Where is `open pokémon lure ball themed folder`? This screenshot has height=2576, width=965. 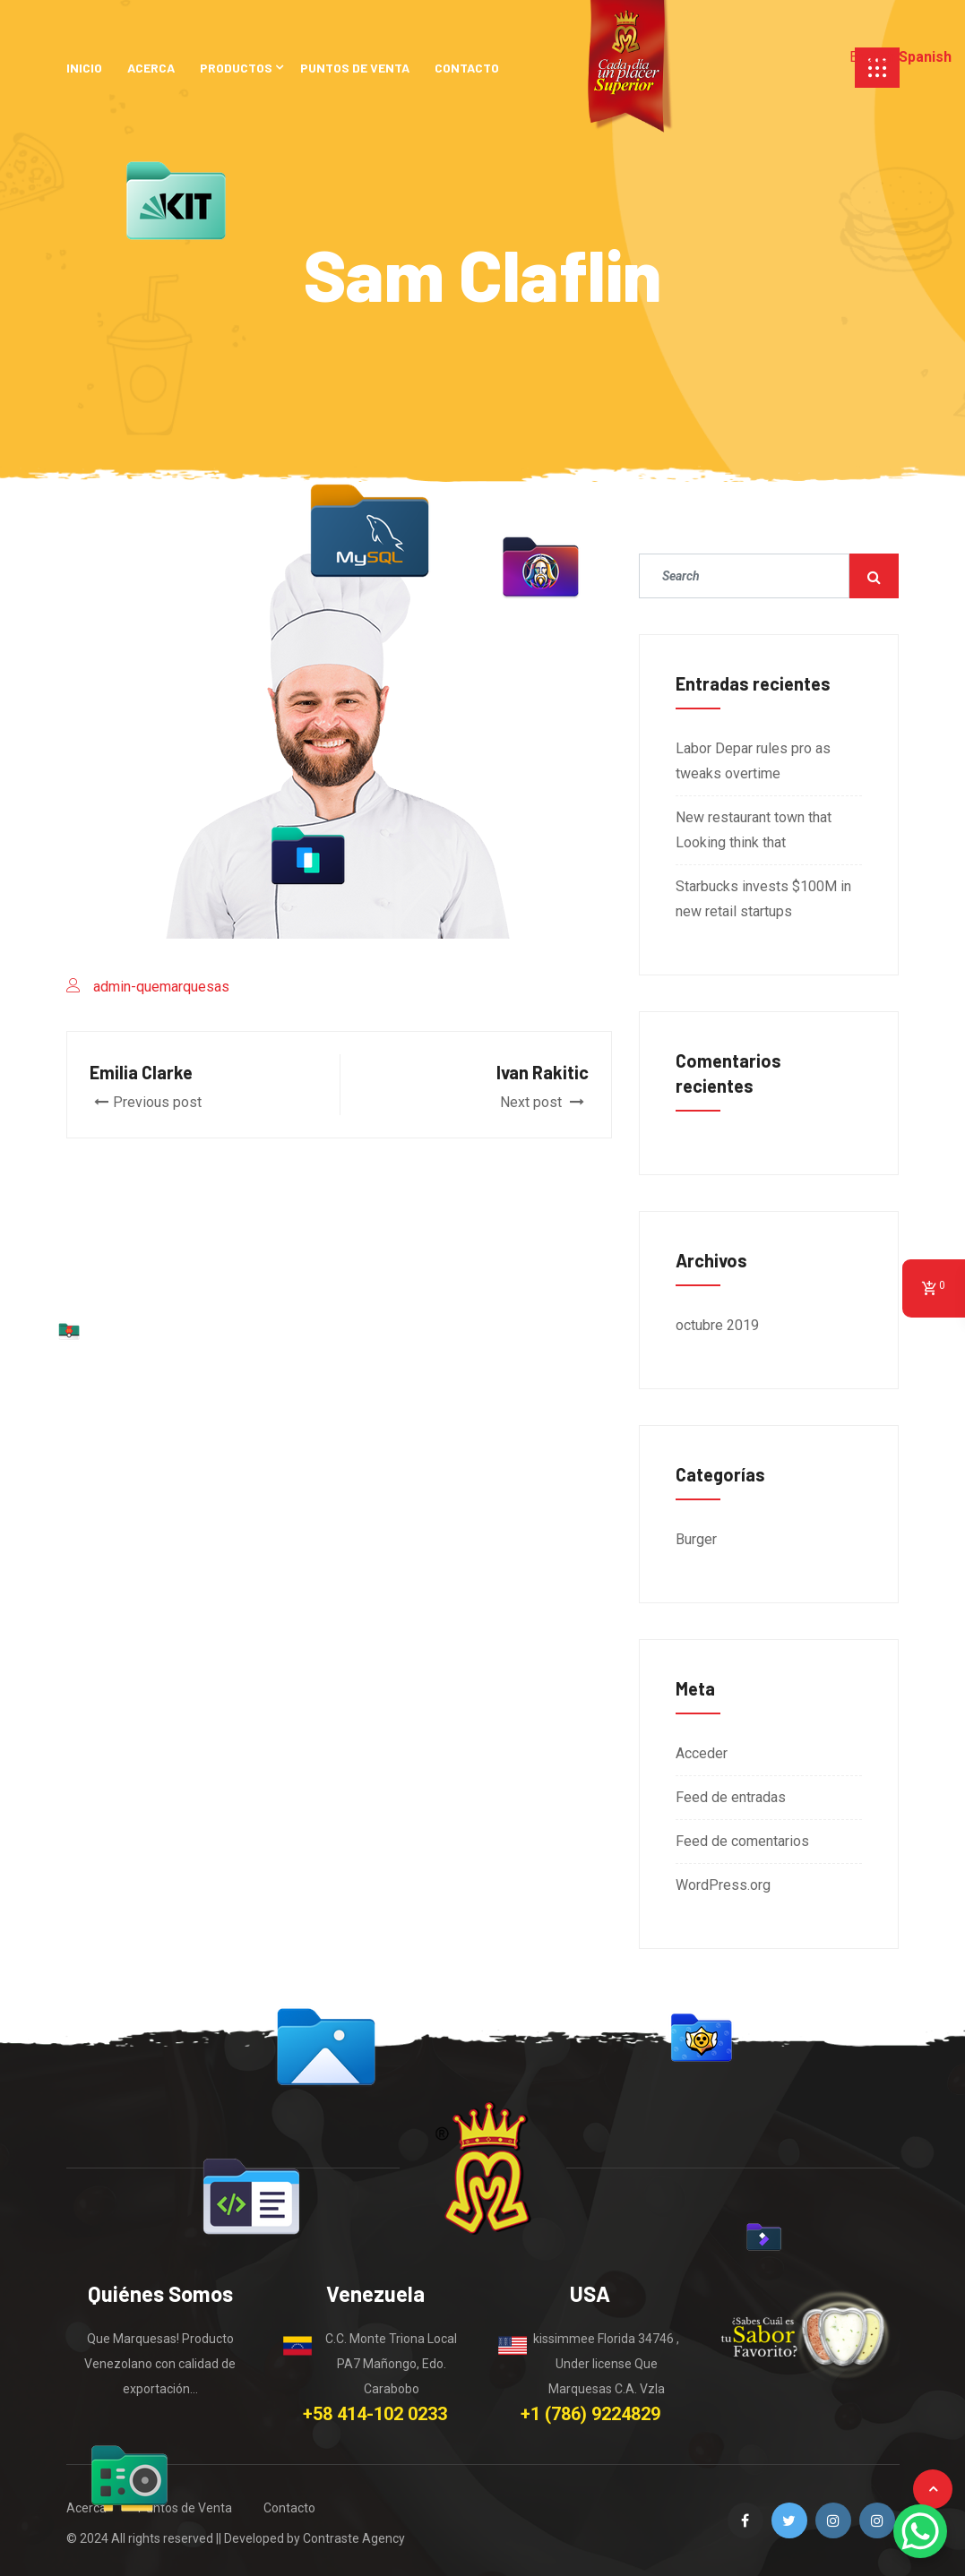
open pokémon lure ball themed folder is located at coordinates (69, 1332).